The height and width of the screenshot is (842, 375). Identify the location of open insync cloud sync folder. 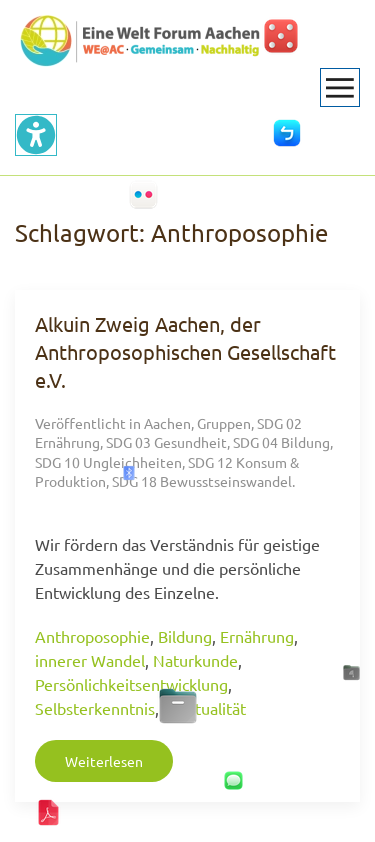
(351, 672).